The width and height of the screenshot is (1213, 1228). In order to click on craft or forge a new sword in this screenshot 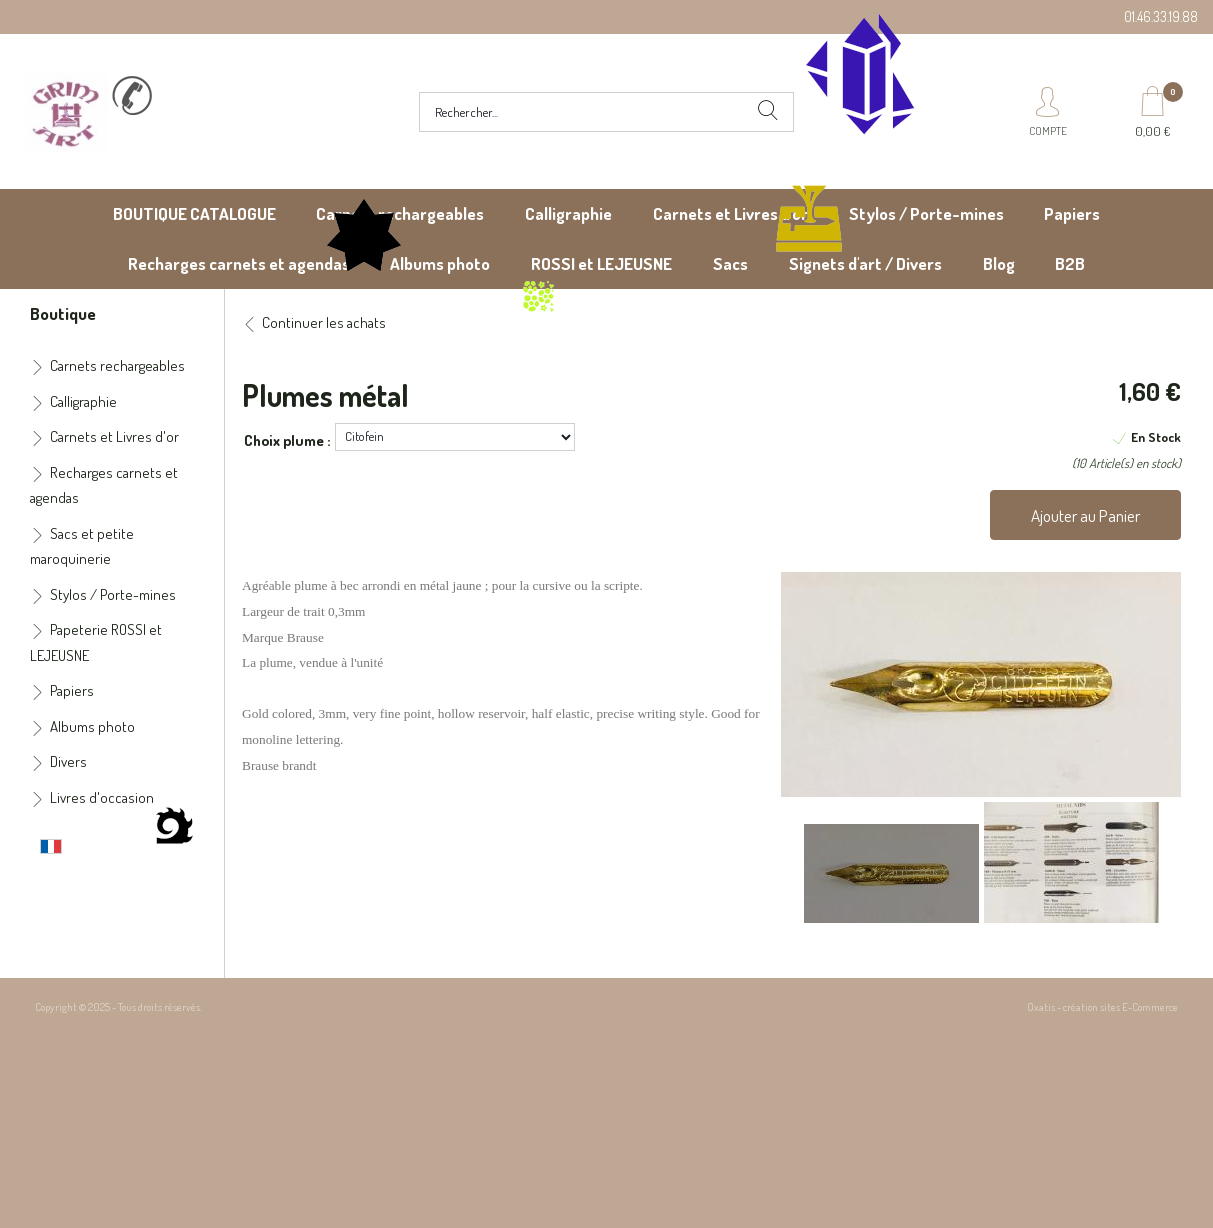, I will do `click(809, 219)`.